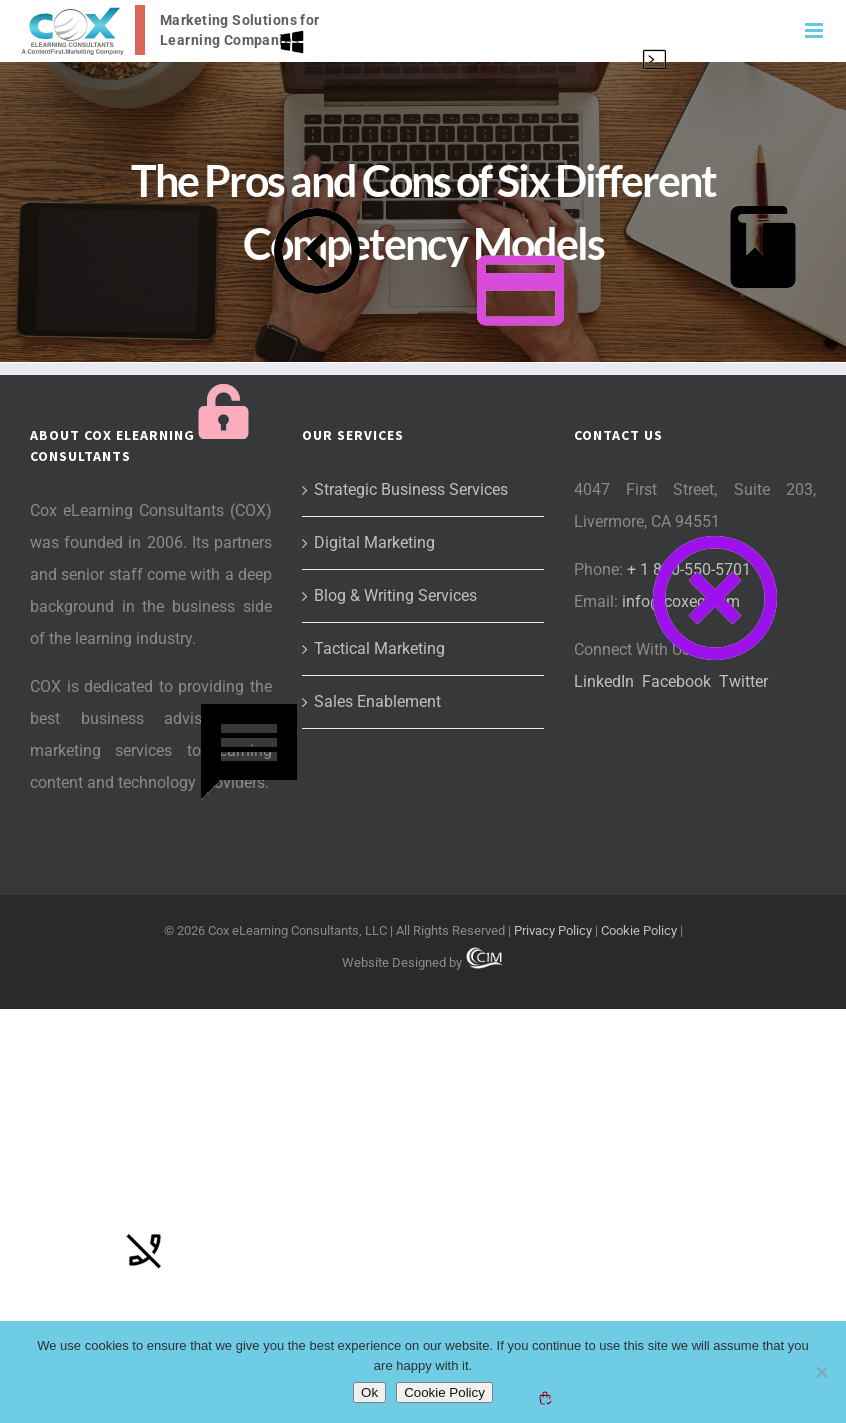 The width and height of the screenshot is (846, 1423). Describe the element at coordinates (223, 411) in the screenshot. I see `unlock or access secured content` at that location.